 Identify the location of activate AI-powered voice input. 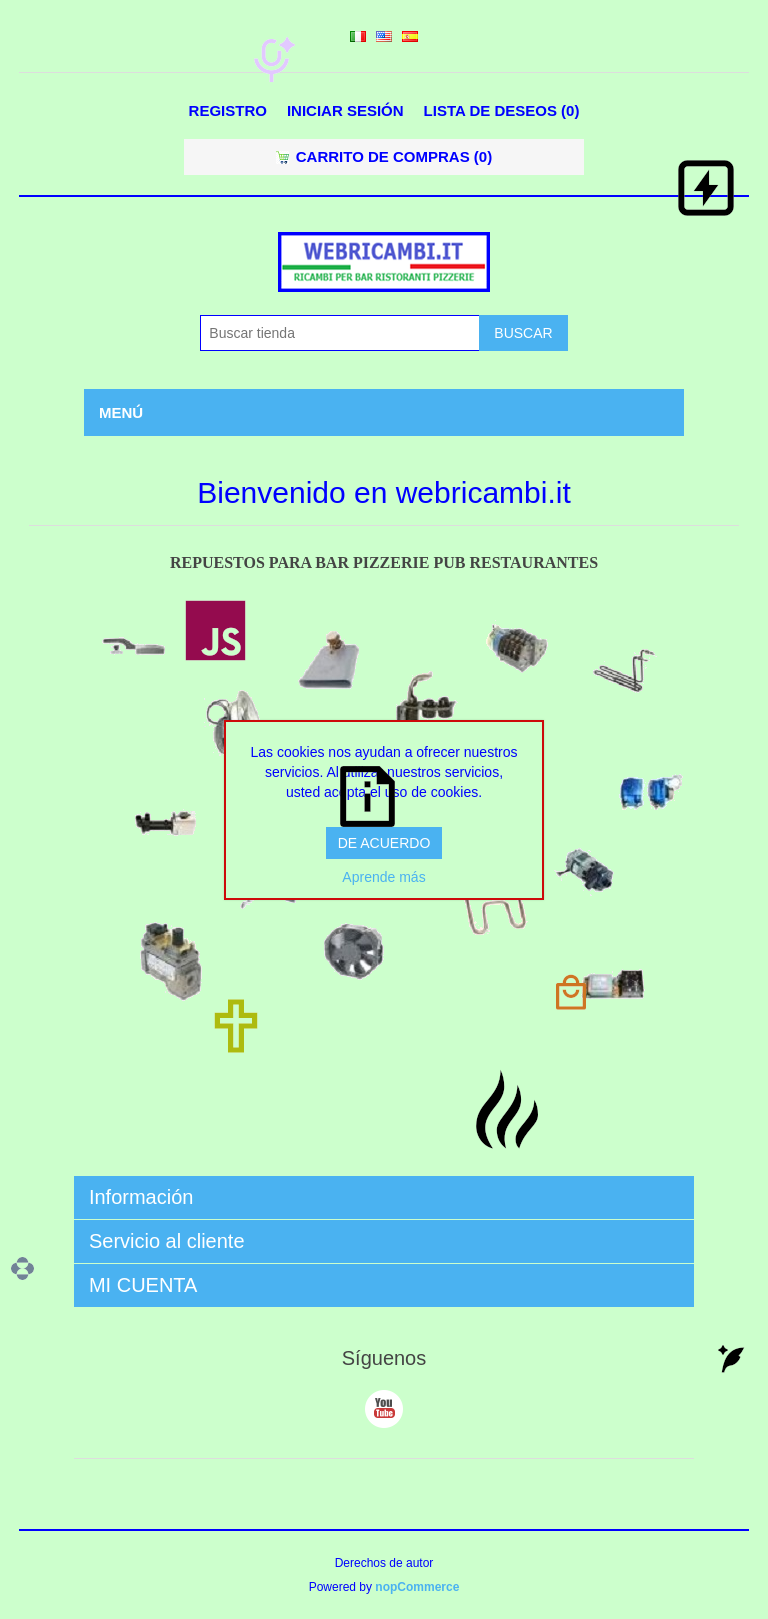
(271, 60).